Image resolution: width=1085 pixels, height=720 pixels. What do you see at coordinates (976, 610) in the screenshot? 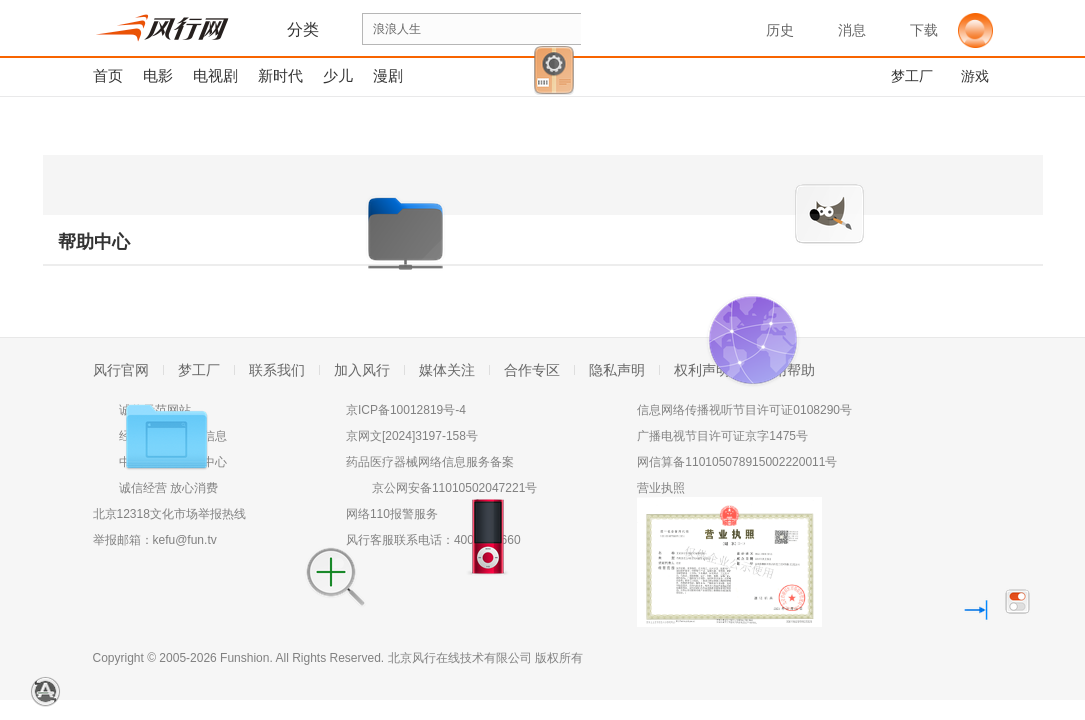
I see `go to the last item or page` at bounding box center [976, 610].